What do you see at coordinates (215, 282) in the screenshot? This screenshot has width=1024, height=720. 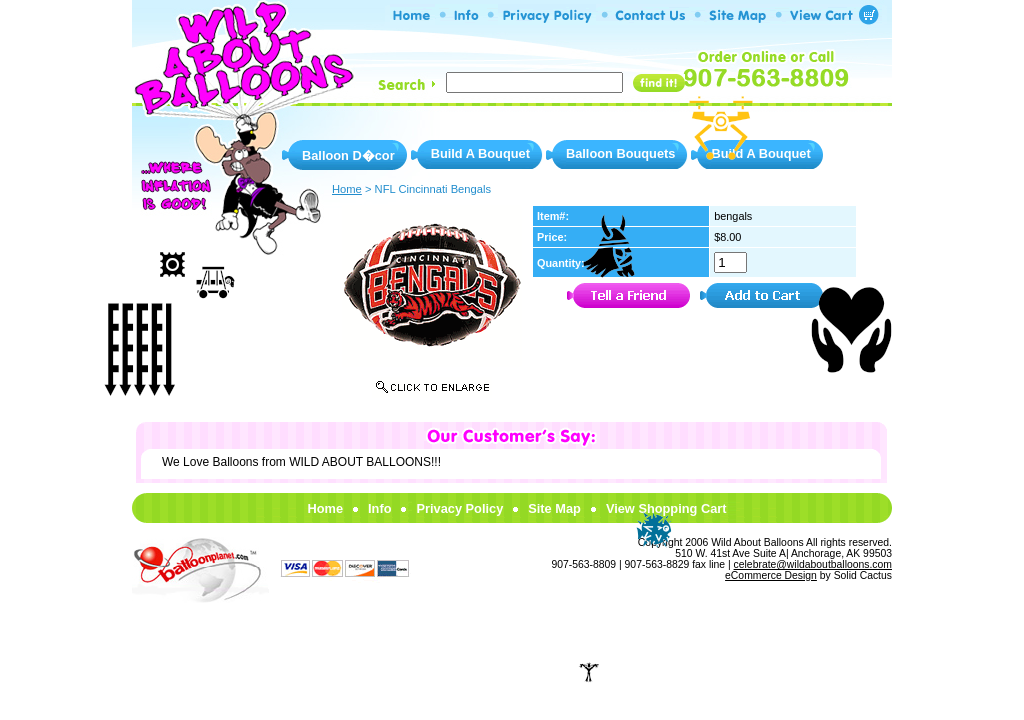 I see `select siege ram unit in strategy game` at bounding box center [215, 282].